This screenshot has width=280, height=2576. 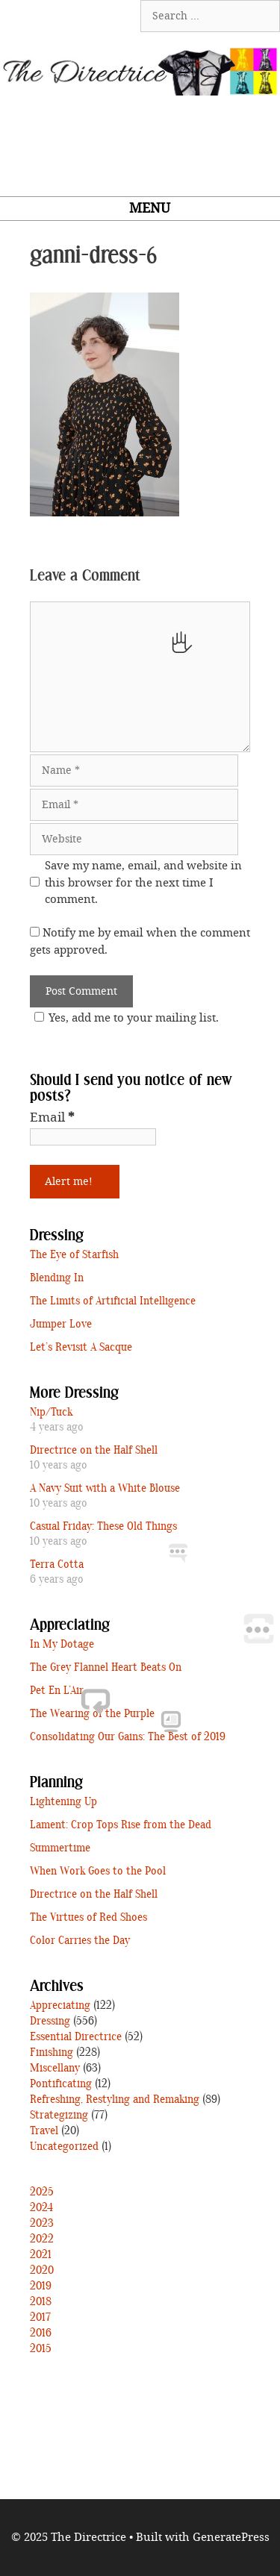 I want to click on access privacy settings, so click(x=181, y=642).